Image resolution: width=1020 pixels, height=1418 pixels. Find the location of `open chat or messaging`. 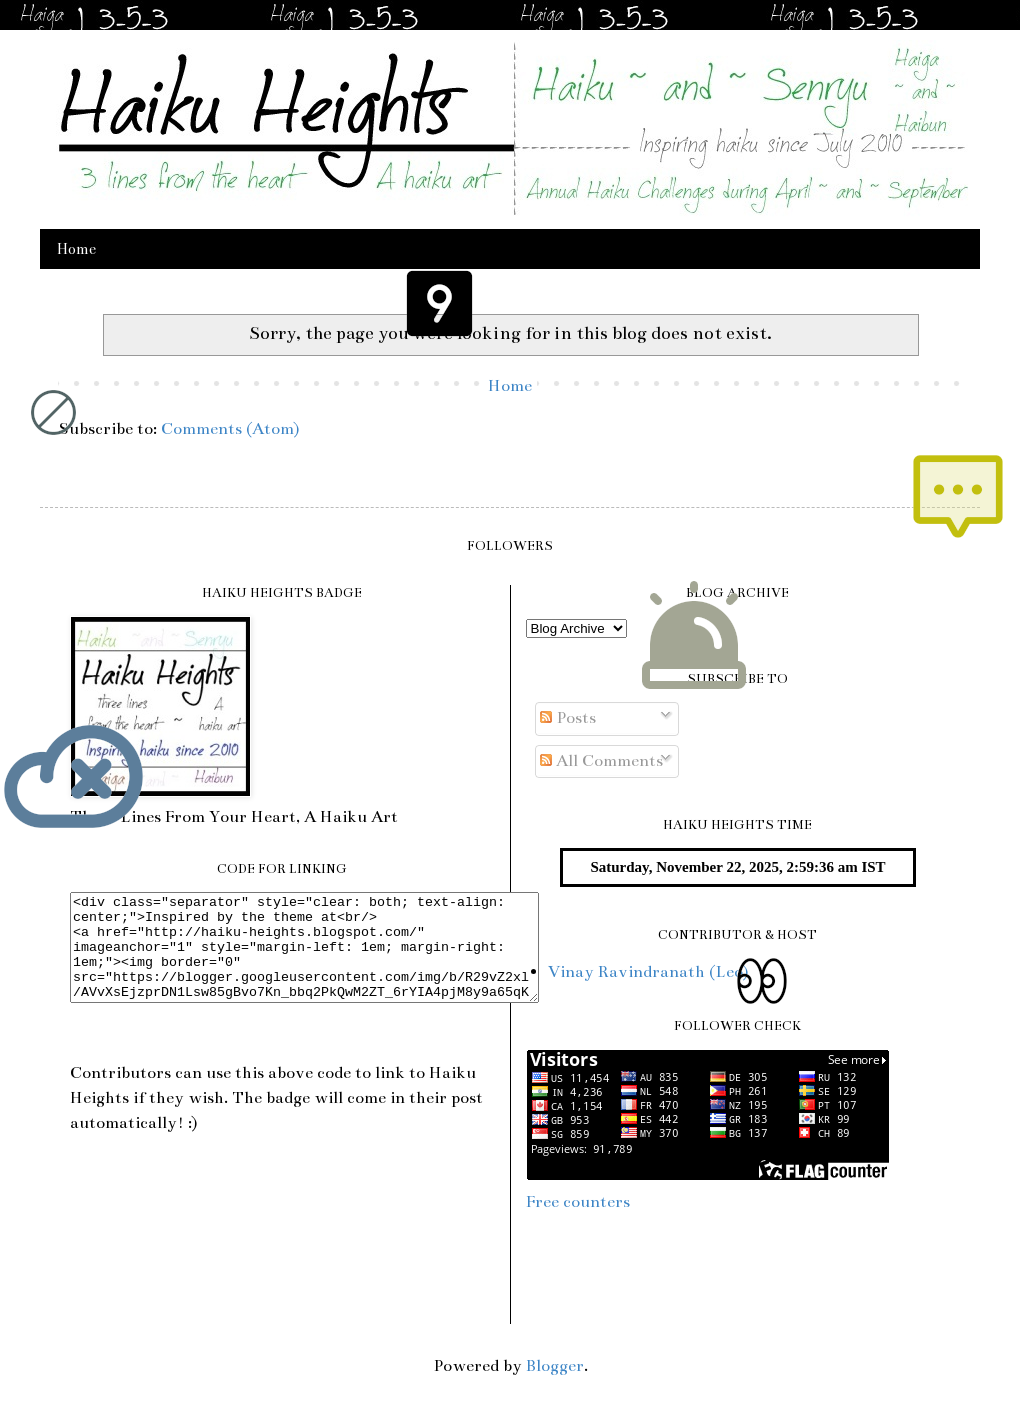

open chat or messaging is located at coordinates (958, 493).